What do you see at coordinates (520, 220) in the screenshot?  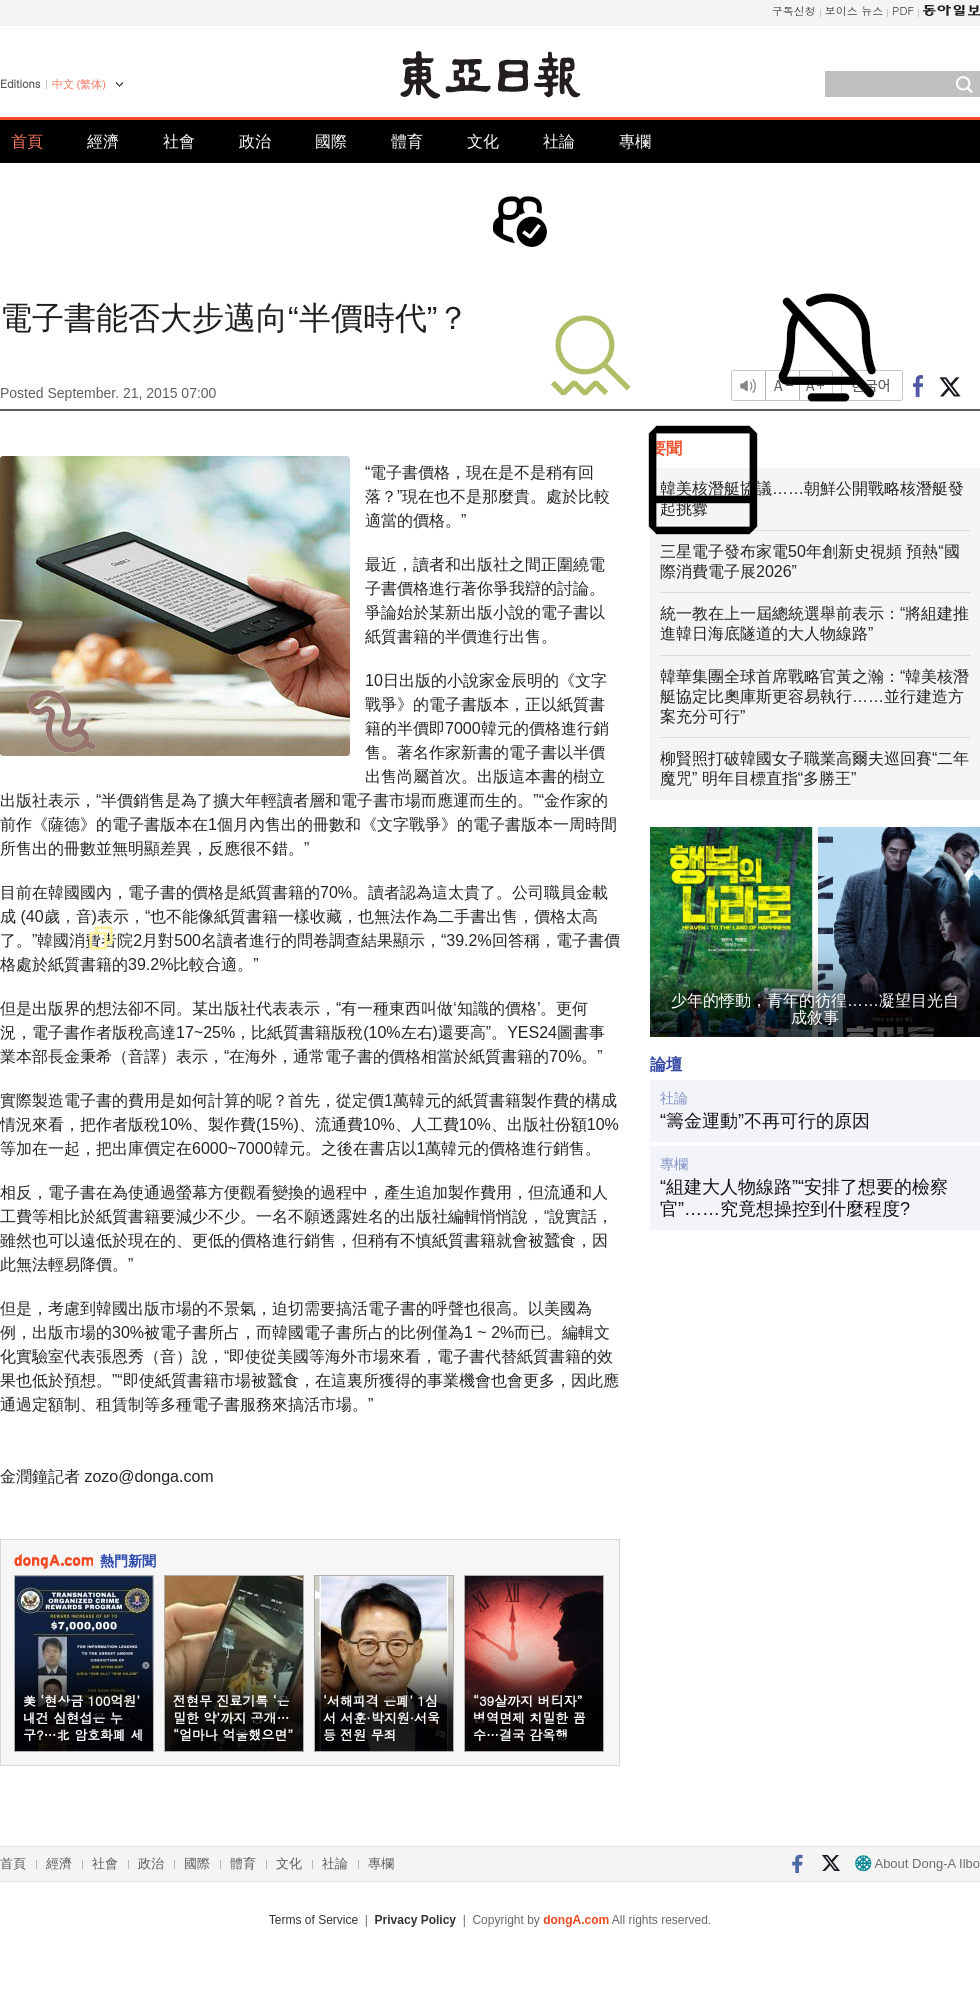 I see `github copilot connection successful` at bounding box center [520, 220].